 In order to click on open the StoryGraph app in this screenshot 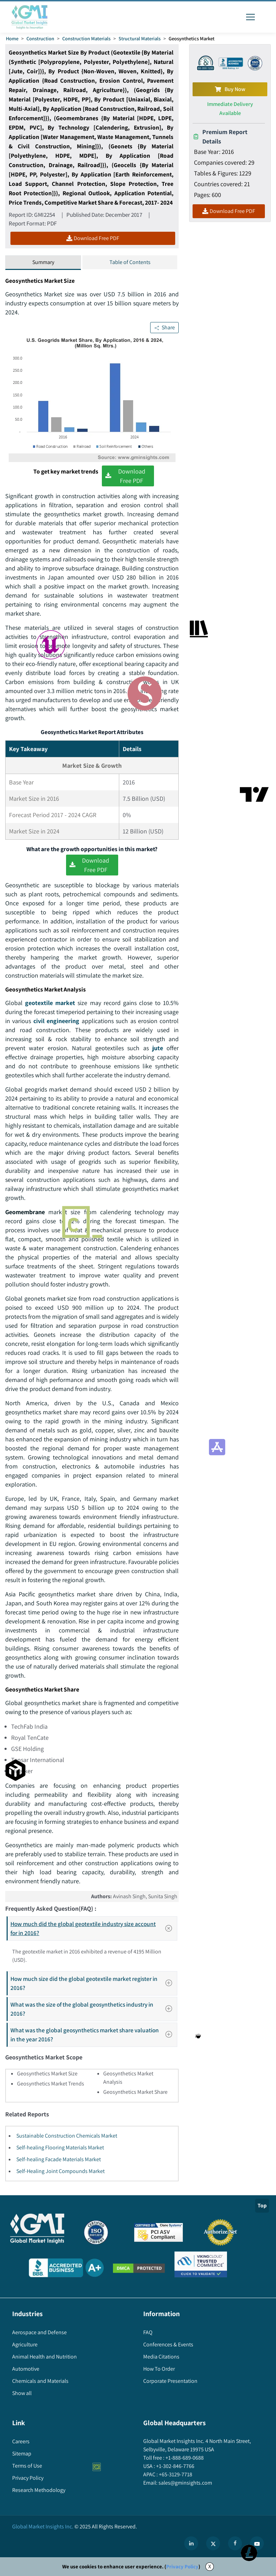, I will do `click(199, 629)`.